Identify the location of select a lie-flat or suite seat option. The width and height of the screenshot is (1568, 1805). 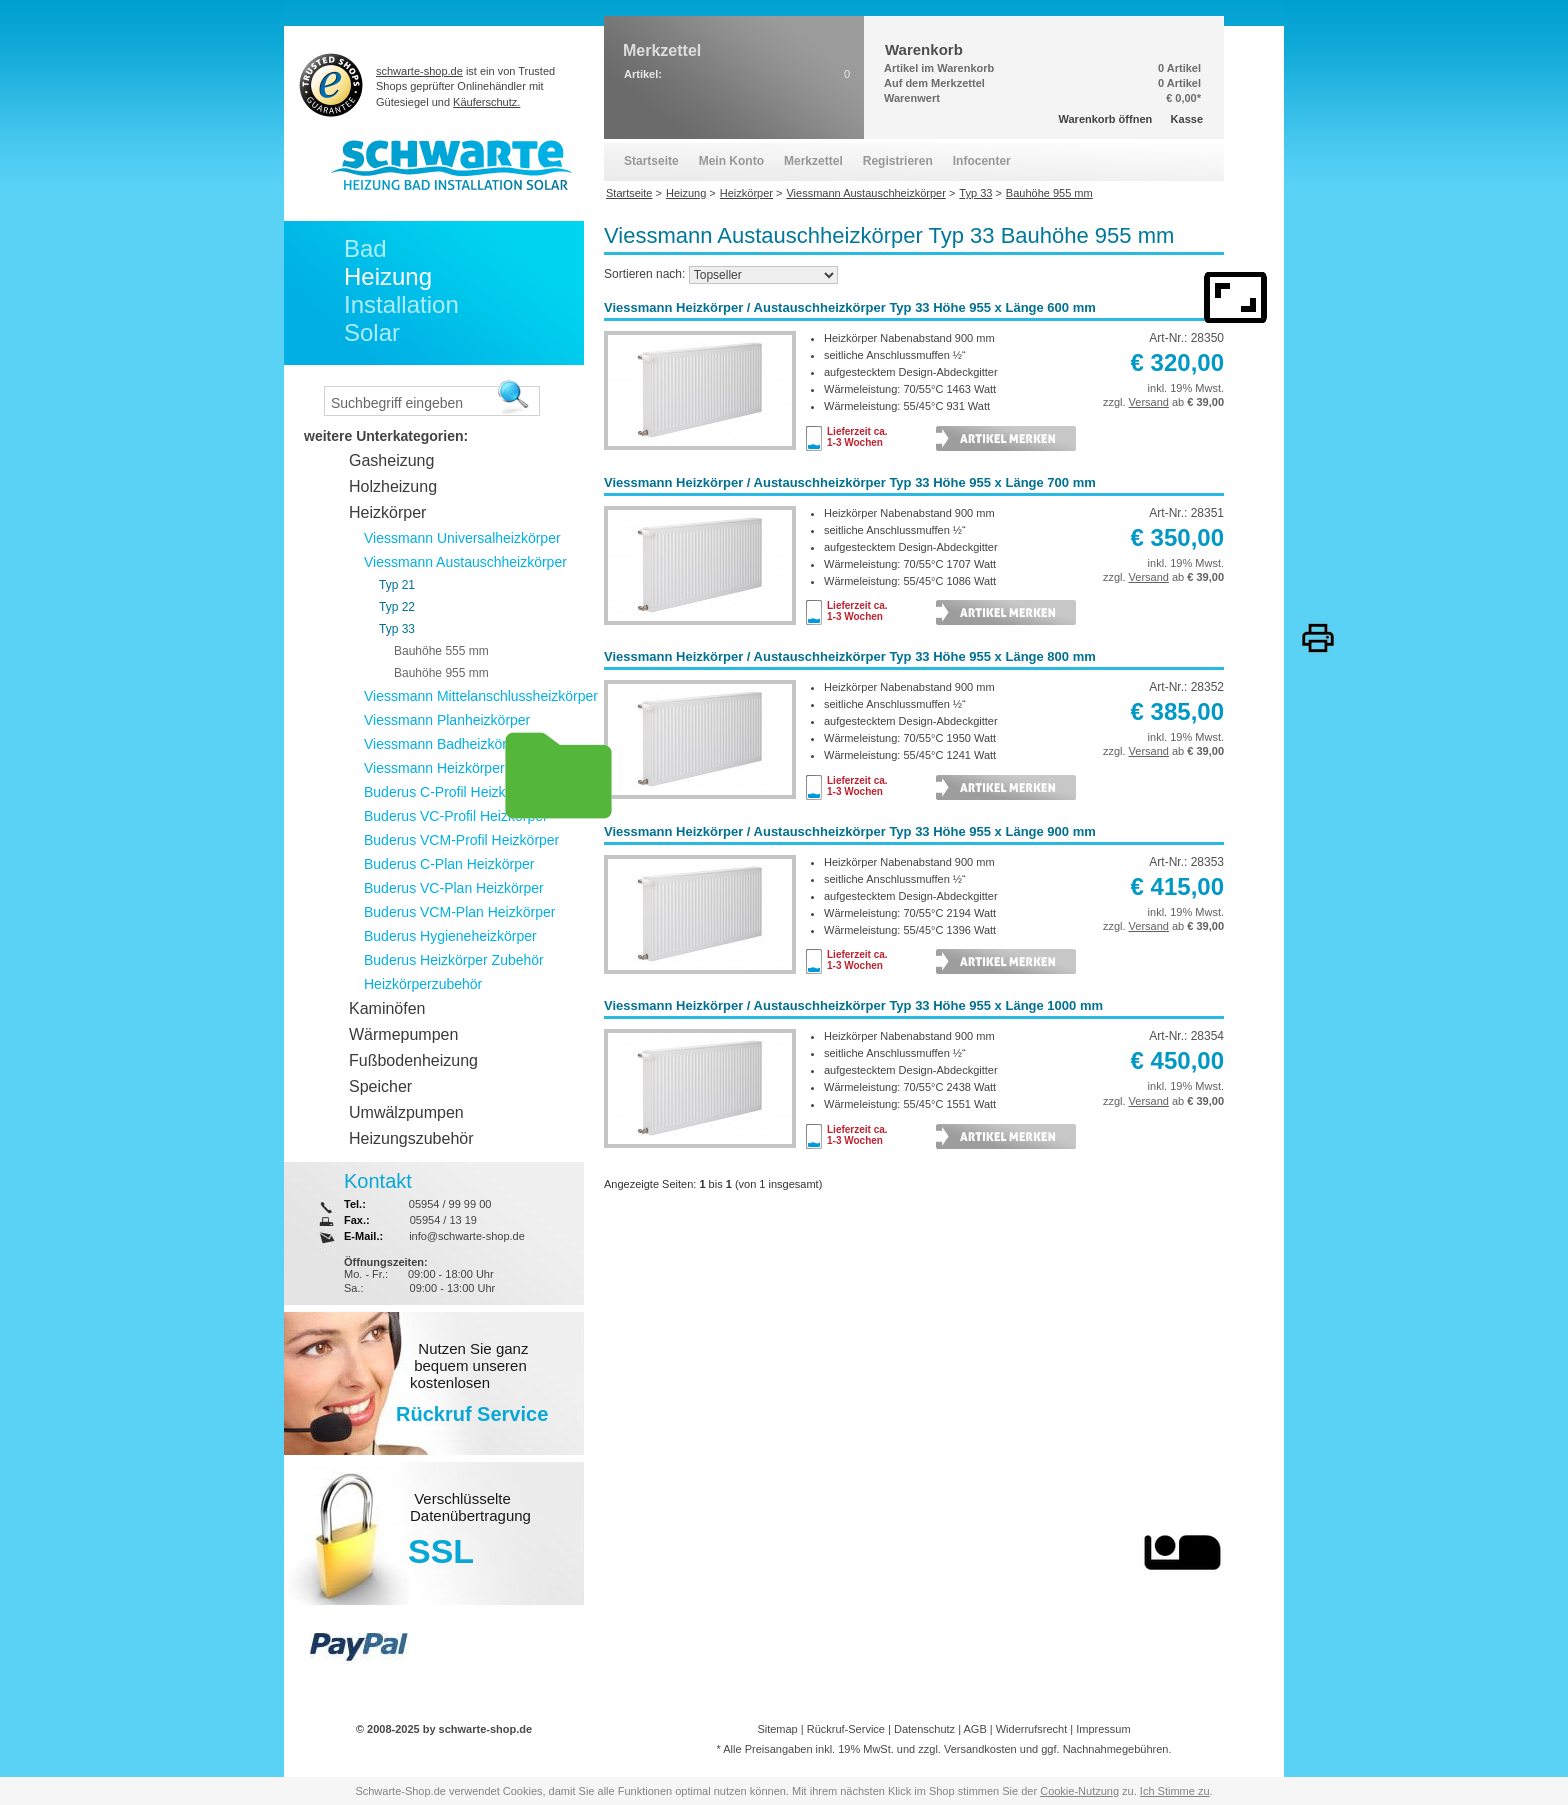
(1182, 1552).